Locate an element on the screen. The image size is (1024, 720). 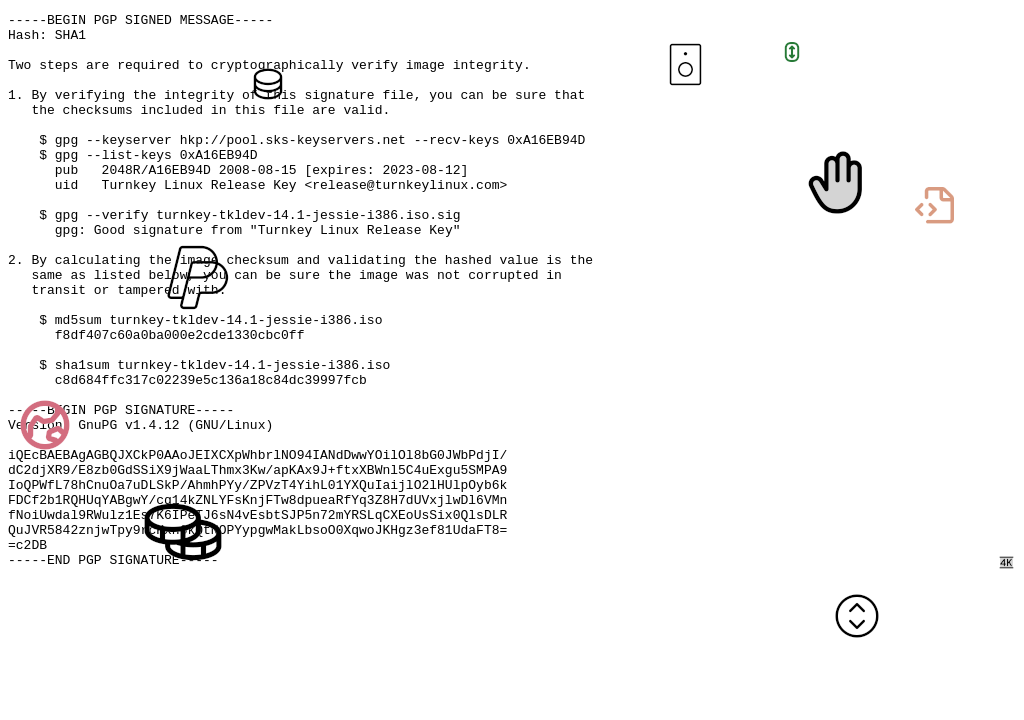
switch to international or global settings is located at coordinates (45, 425).